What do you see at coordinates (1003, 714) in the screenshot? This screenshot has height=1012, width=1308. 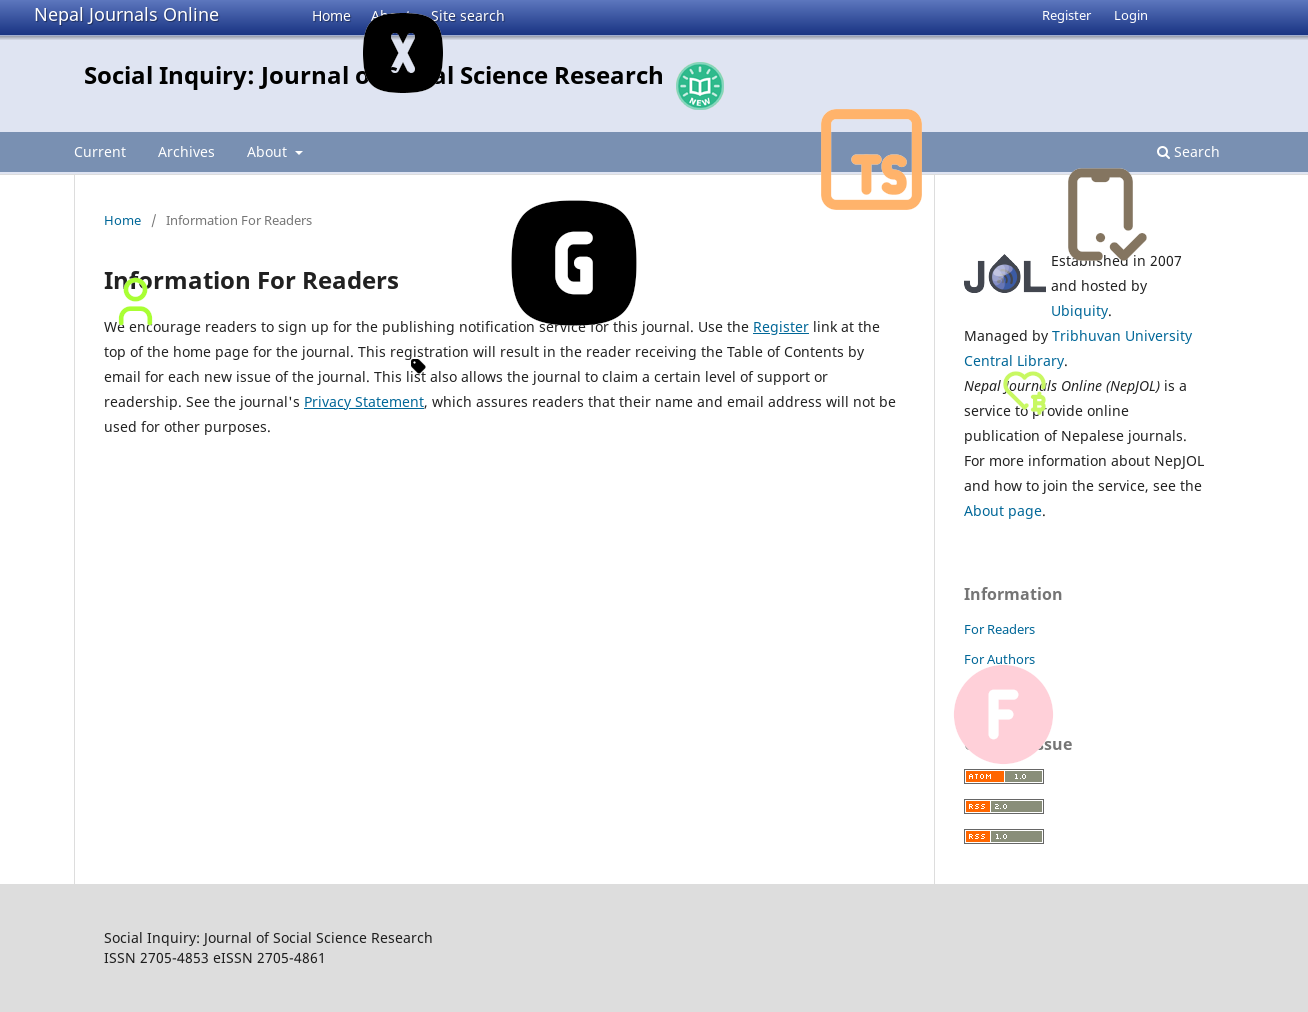 I see `facebook app or social media shortcut` at bounding box center [1003, 714].